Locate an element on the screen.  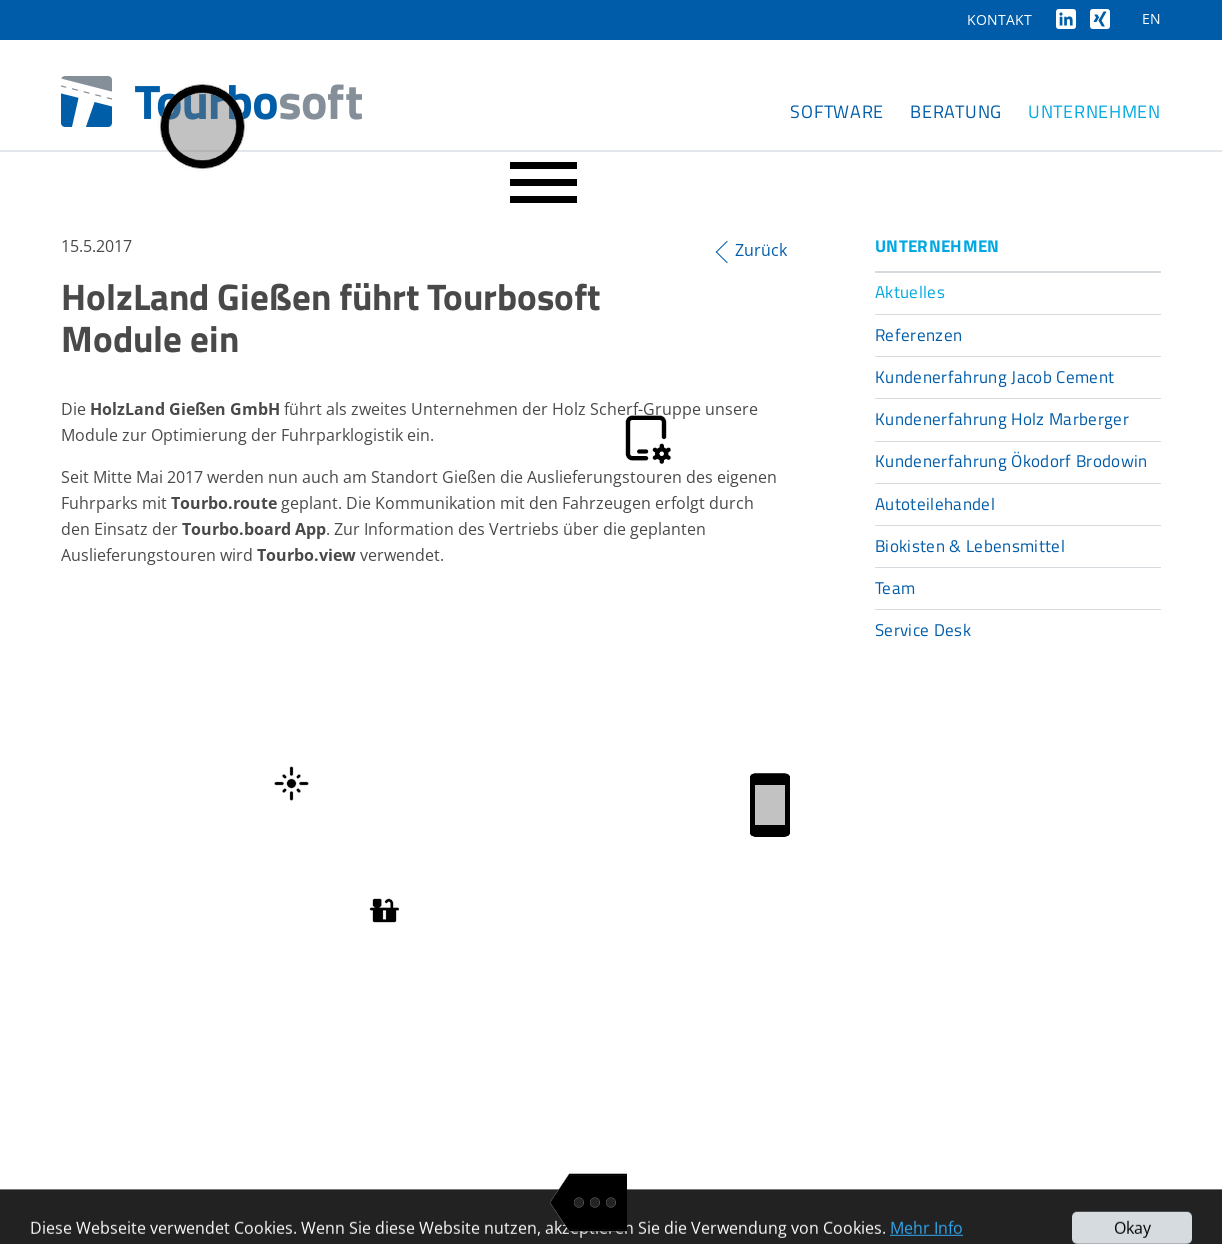
indicates mobile device or smartphone view is located at coordinates (770, 805).